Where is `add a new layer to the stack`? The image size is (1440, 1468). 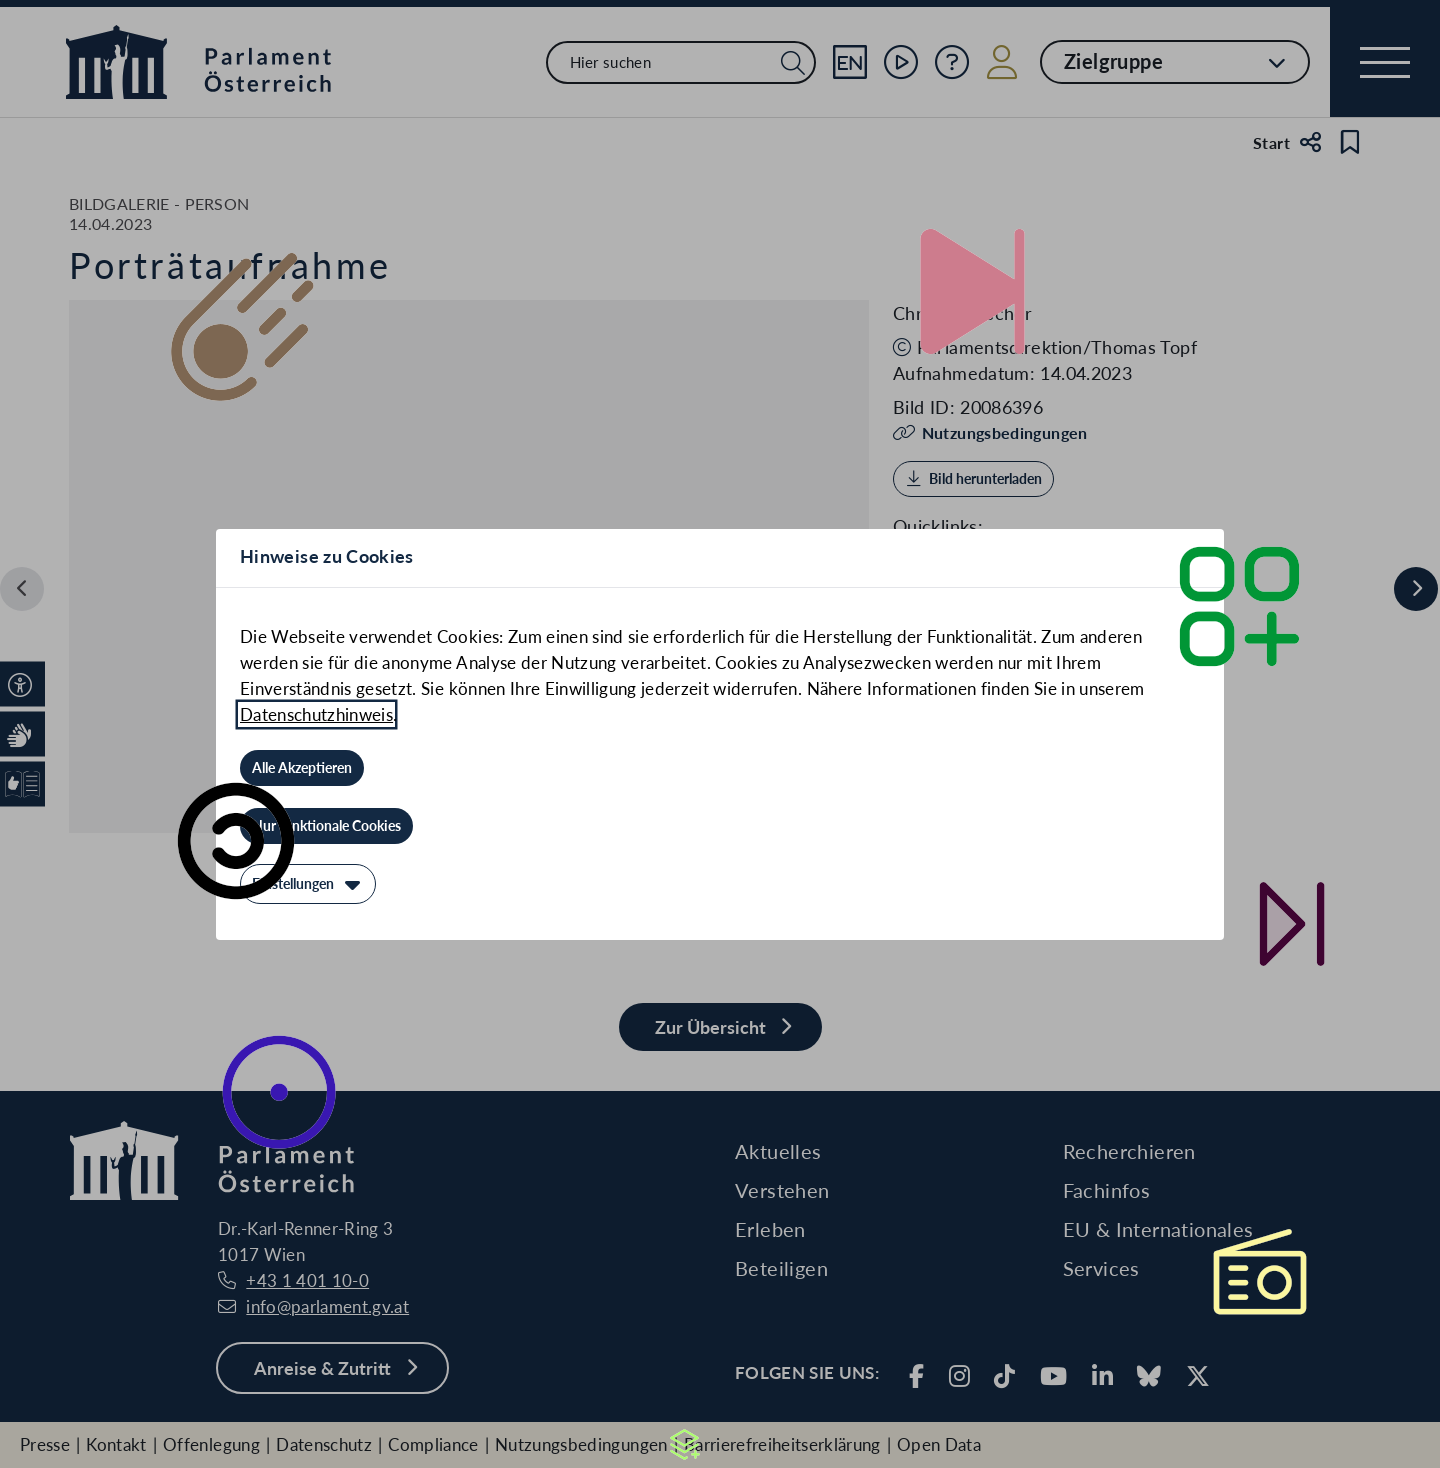
add a new layer to the stack is located at coordinates (684, 1444).